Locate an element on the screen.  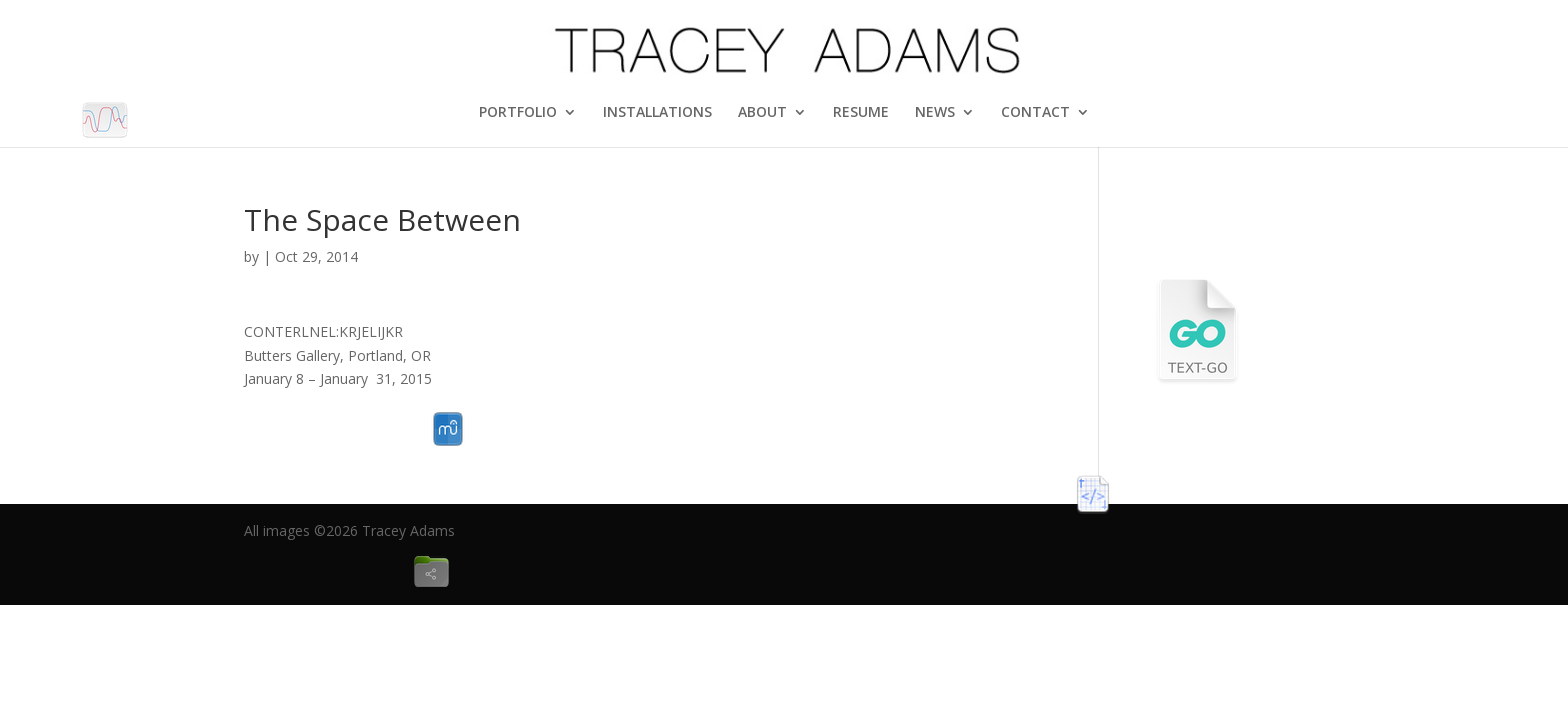
open power statistics application is located at coordinates (105, 120).